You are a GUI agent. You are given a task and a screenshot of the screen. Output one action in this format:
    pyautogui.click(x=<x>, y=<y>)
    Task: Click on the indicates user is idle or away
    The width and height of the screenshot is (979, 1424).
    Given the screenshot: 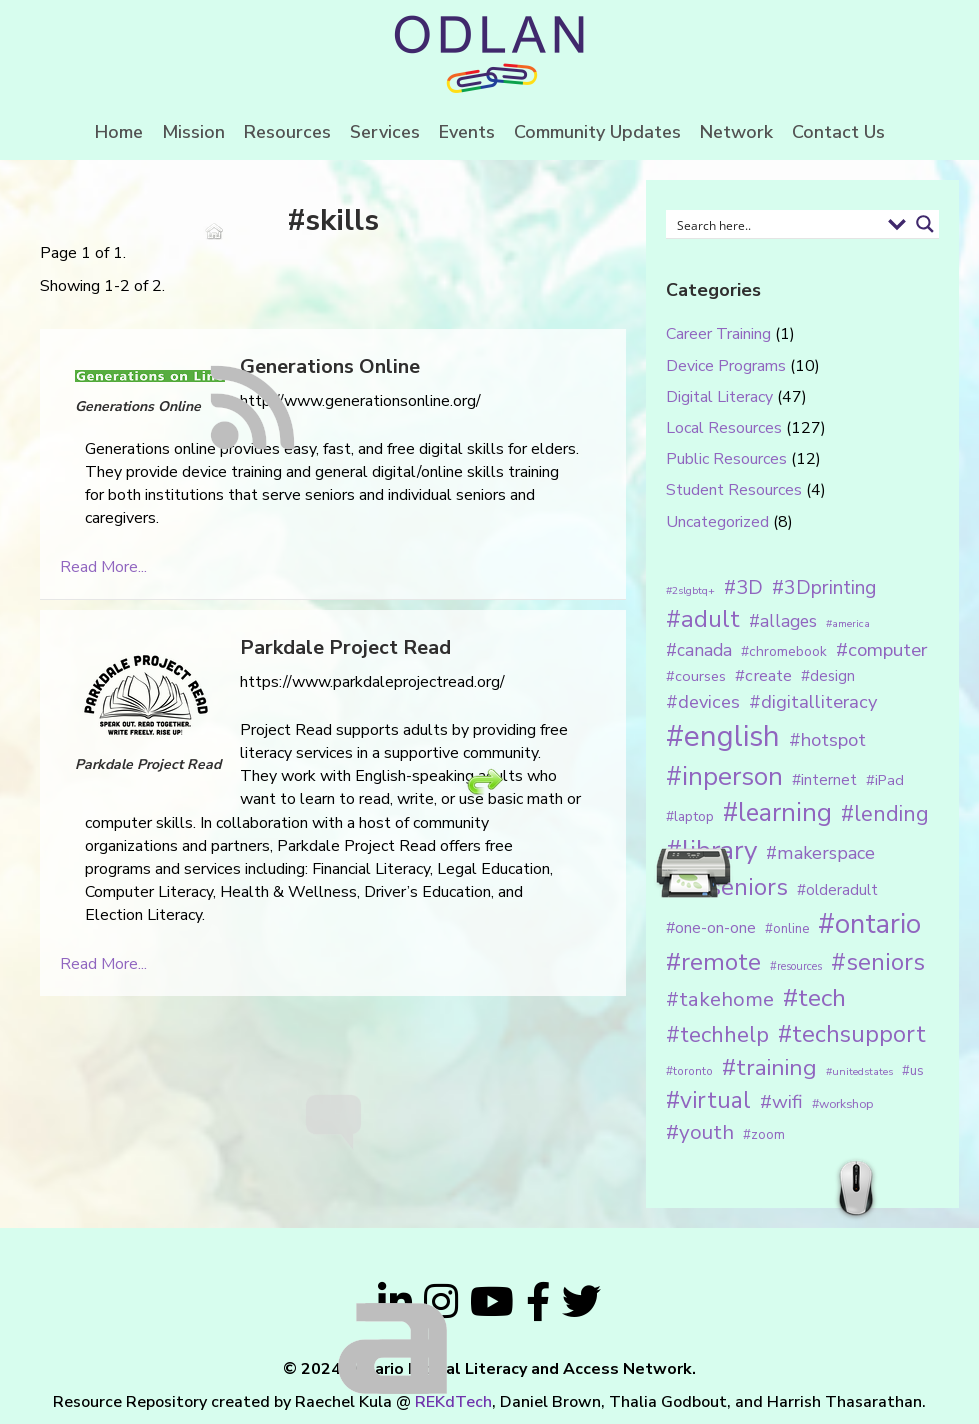 What is the action you would take?
    pyautogui.click(x=333, y=1122)
    